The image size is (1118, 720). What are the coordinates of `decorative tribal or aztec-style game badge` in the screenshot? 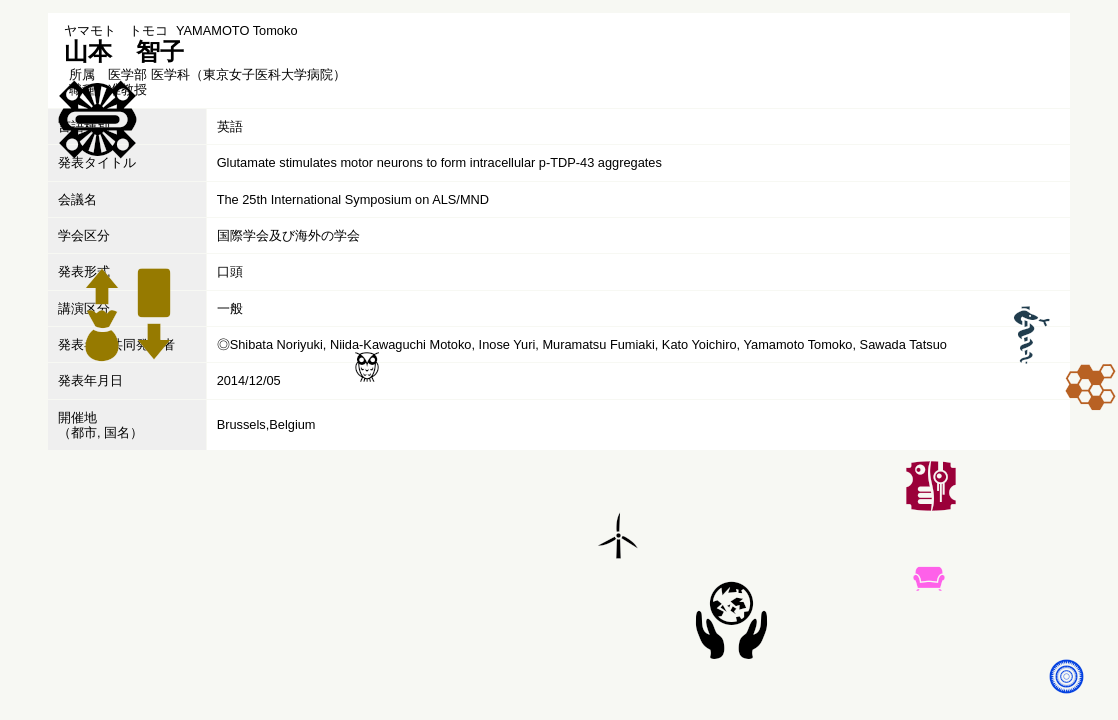 It's located at (97, 119).